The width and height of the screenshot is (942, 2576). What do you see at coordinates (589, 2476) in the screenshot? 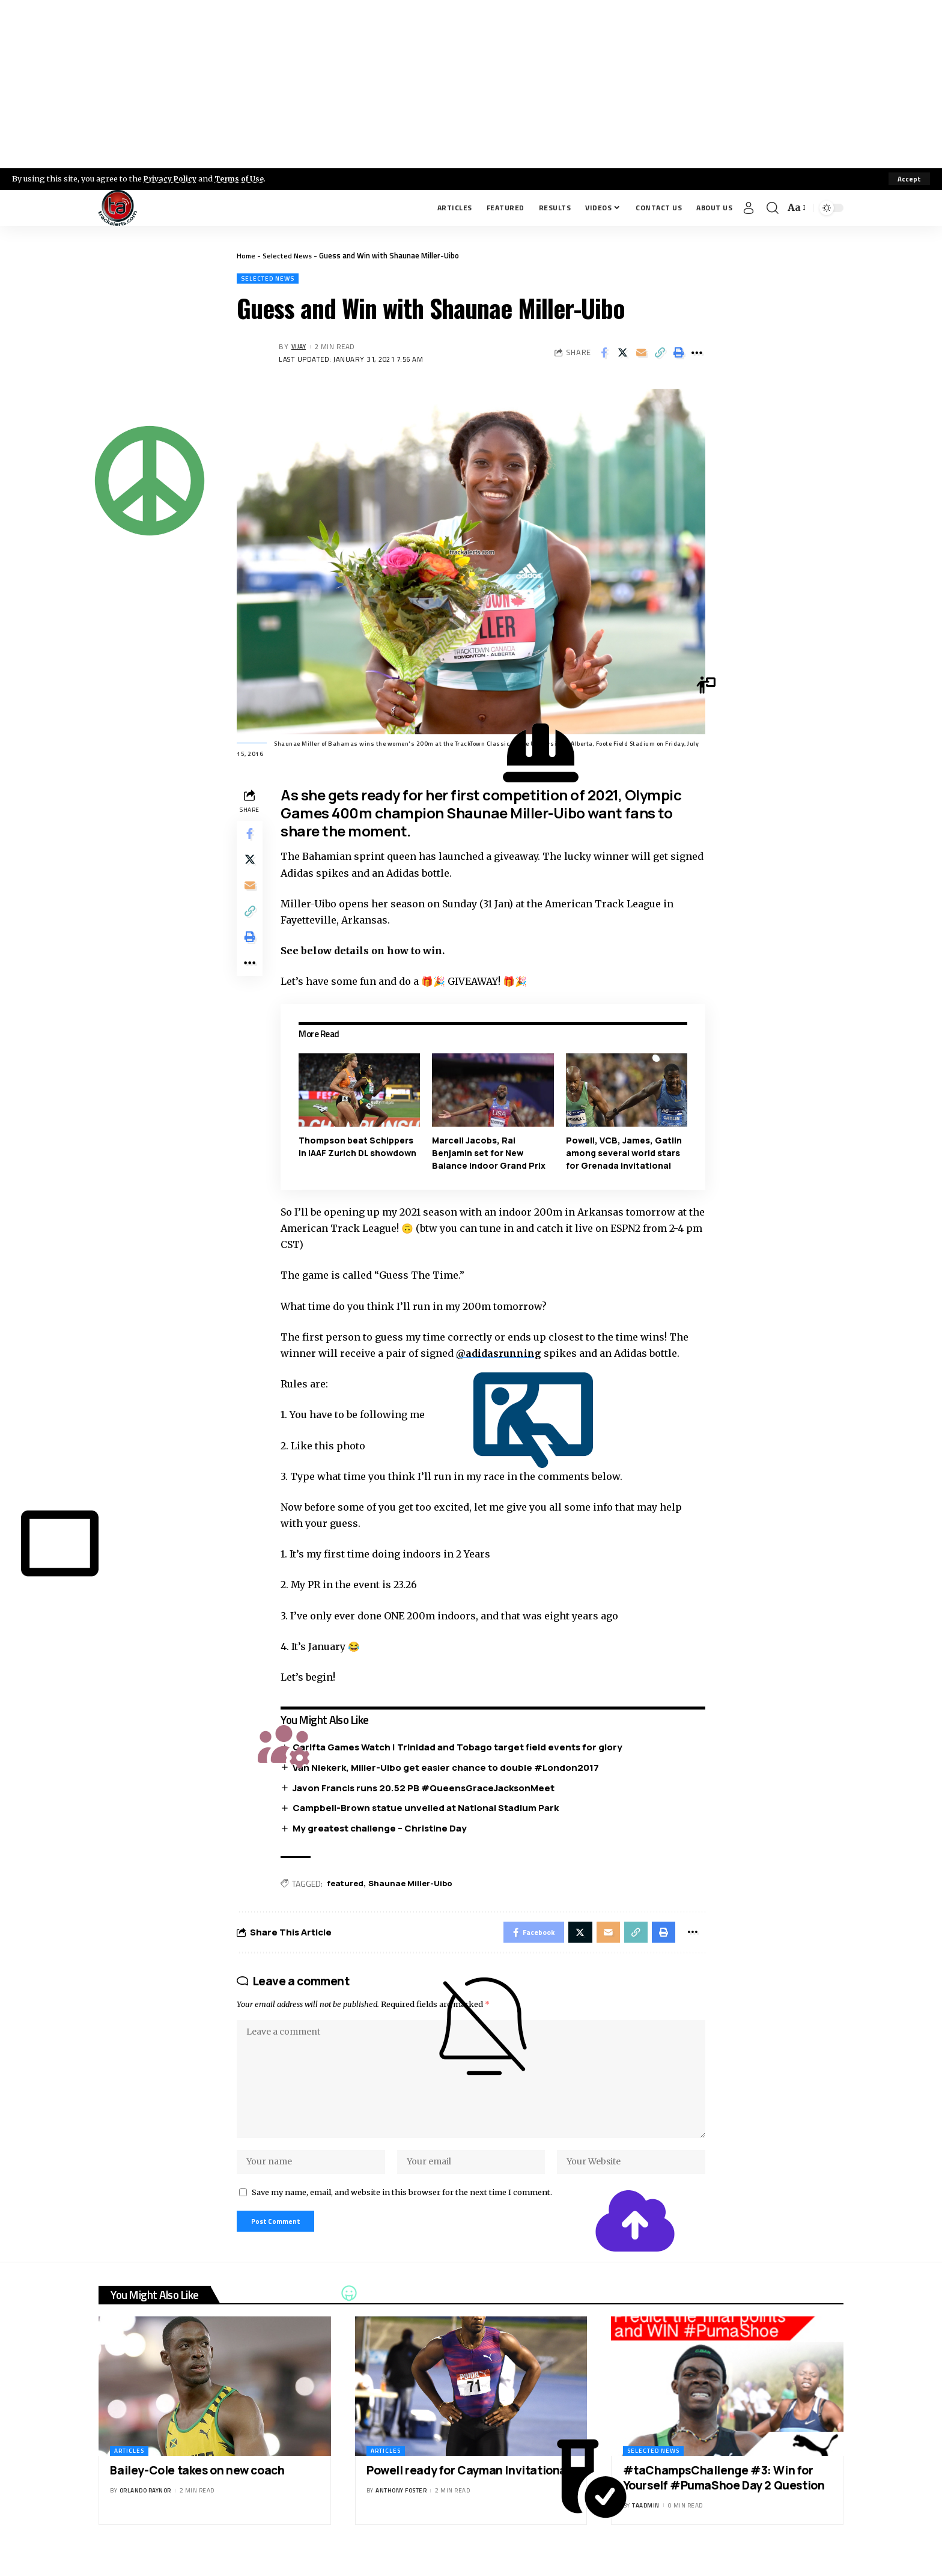
I see `test sample verified or approved` at bounding box center [589, 2476].